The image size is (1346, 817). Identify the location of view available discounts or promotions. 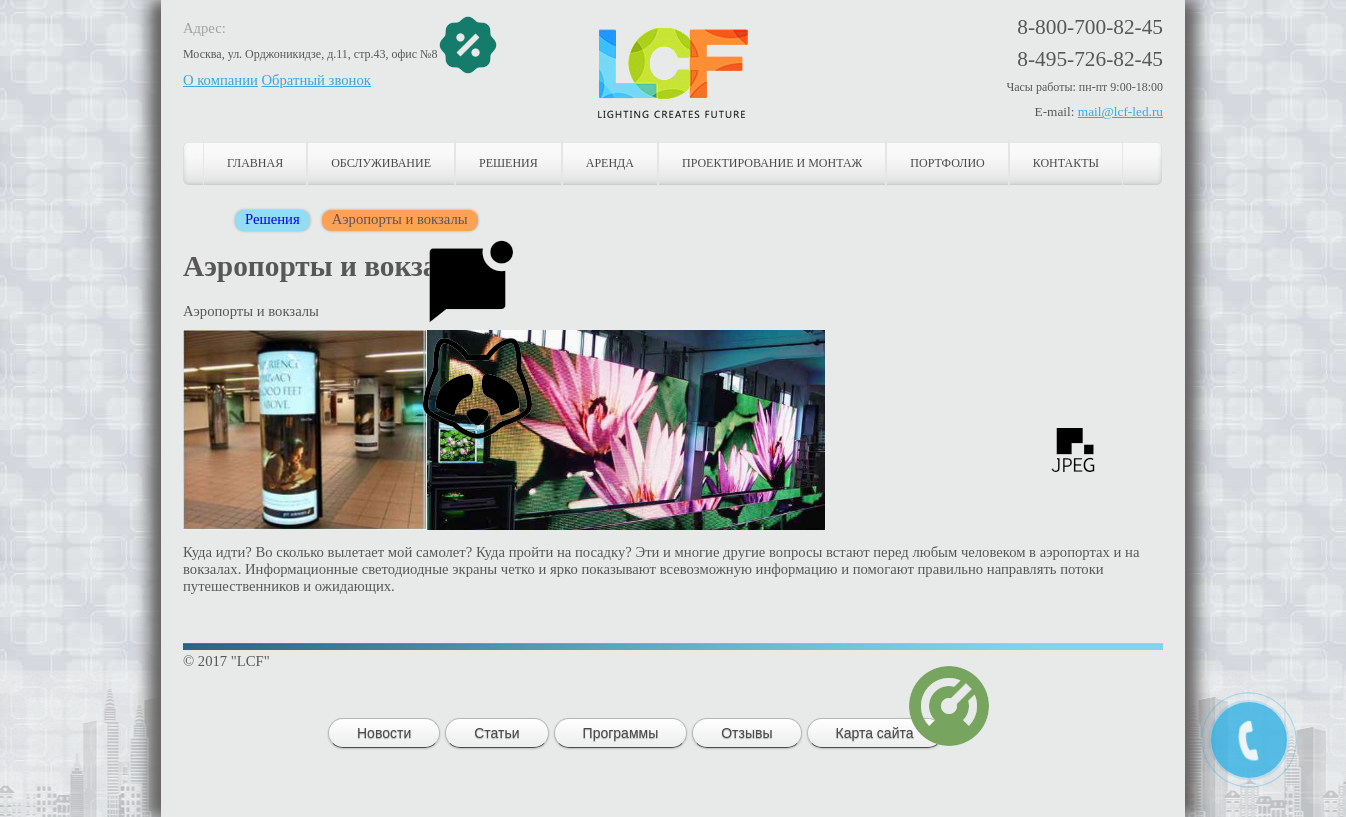
(468, 45).